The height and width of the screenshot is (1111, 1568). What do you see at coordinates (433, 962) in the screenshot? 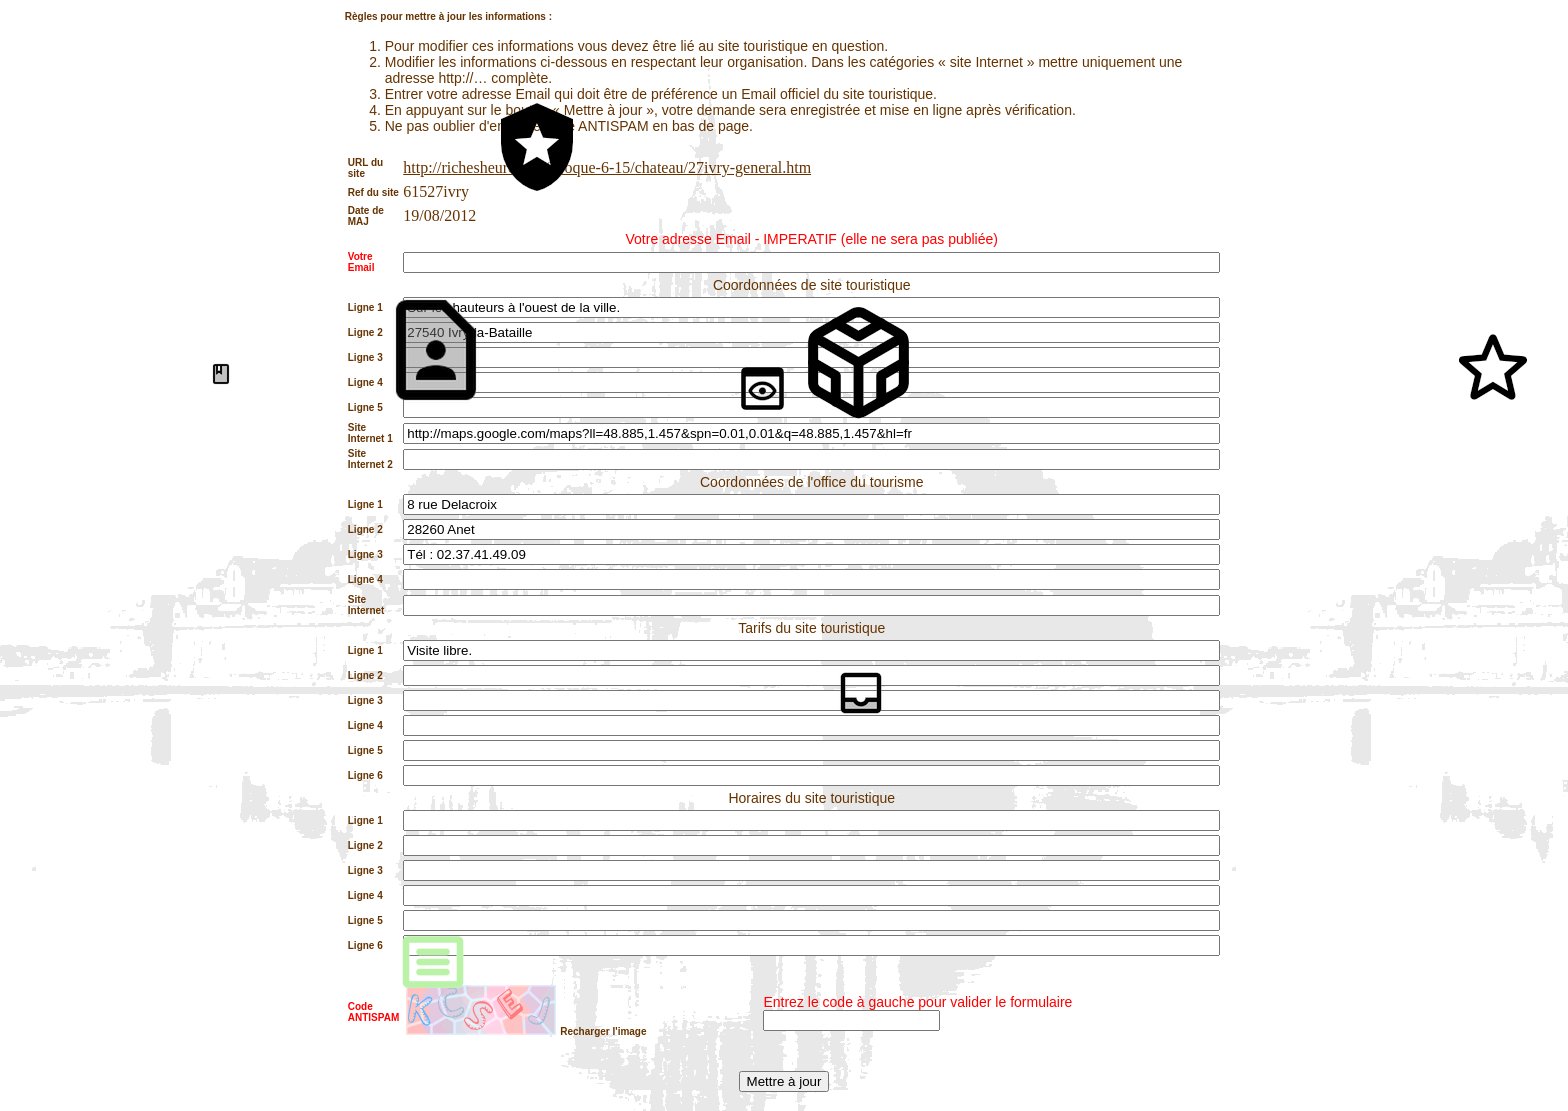
I see `view article or document` at bounding box center [433, 962].